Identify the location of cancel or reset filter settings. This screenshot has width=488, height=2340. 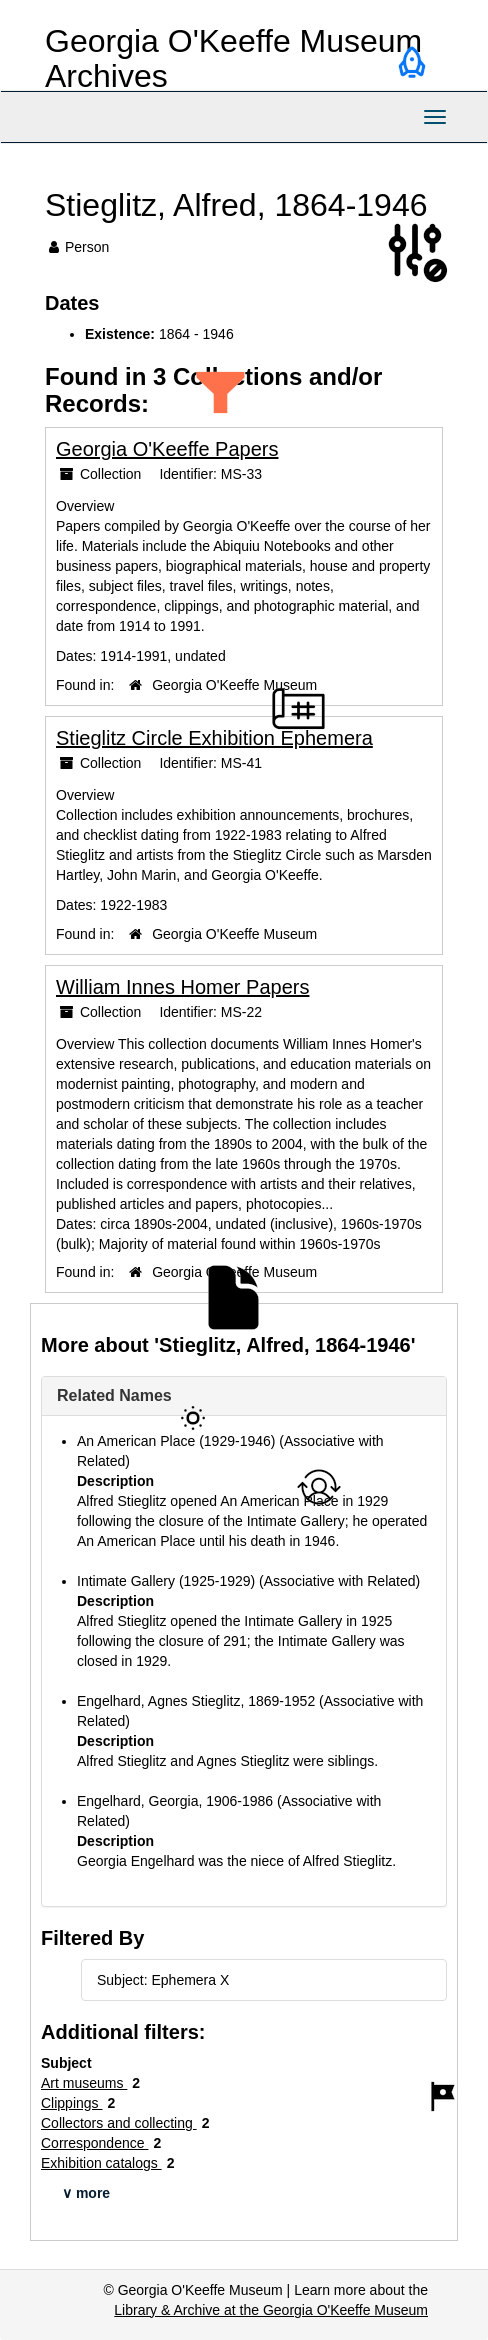
(415, 250).